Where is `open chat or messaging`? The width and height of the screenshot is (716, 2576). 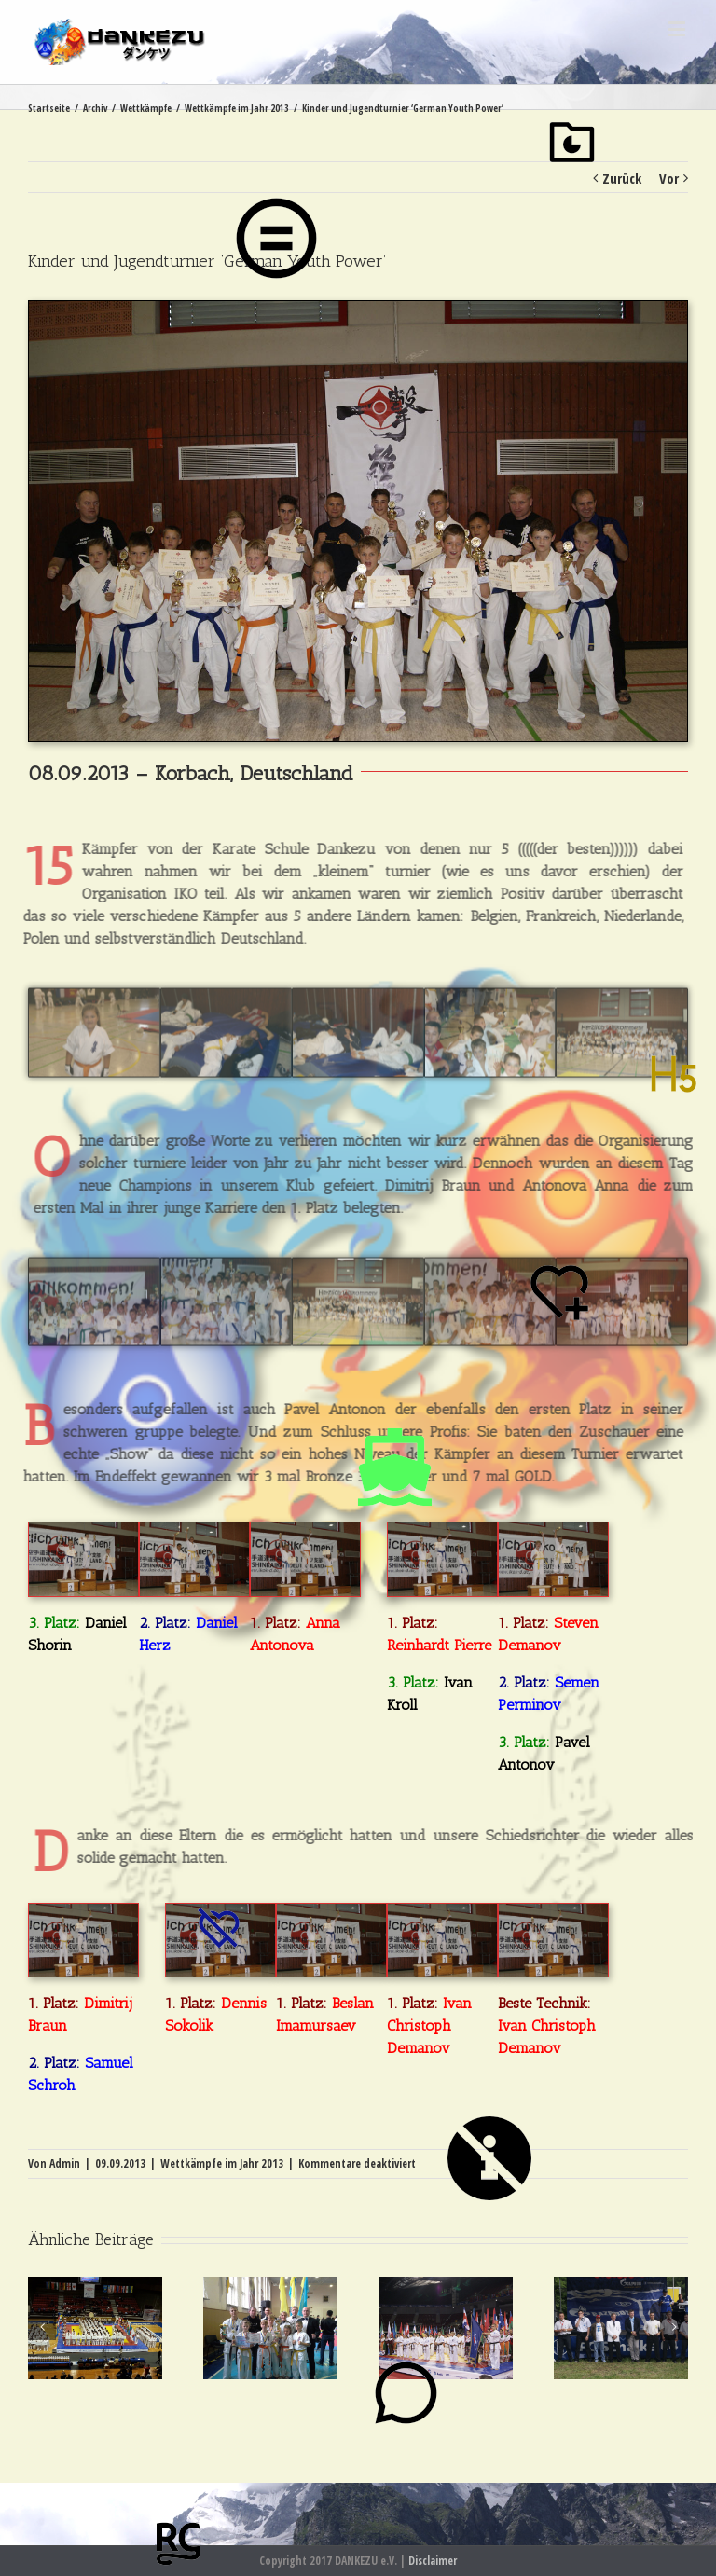
open chat or messaging is located at coordinates (406, 2392).